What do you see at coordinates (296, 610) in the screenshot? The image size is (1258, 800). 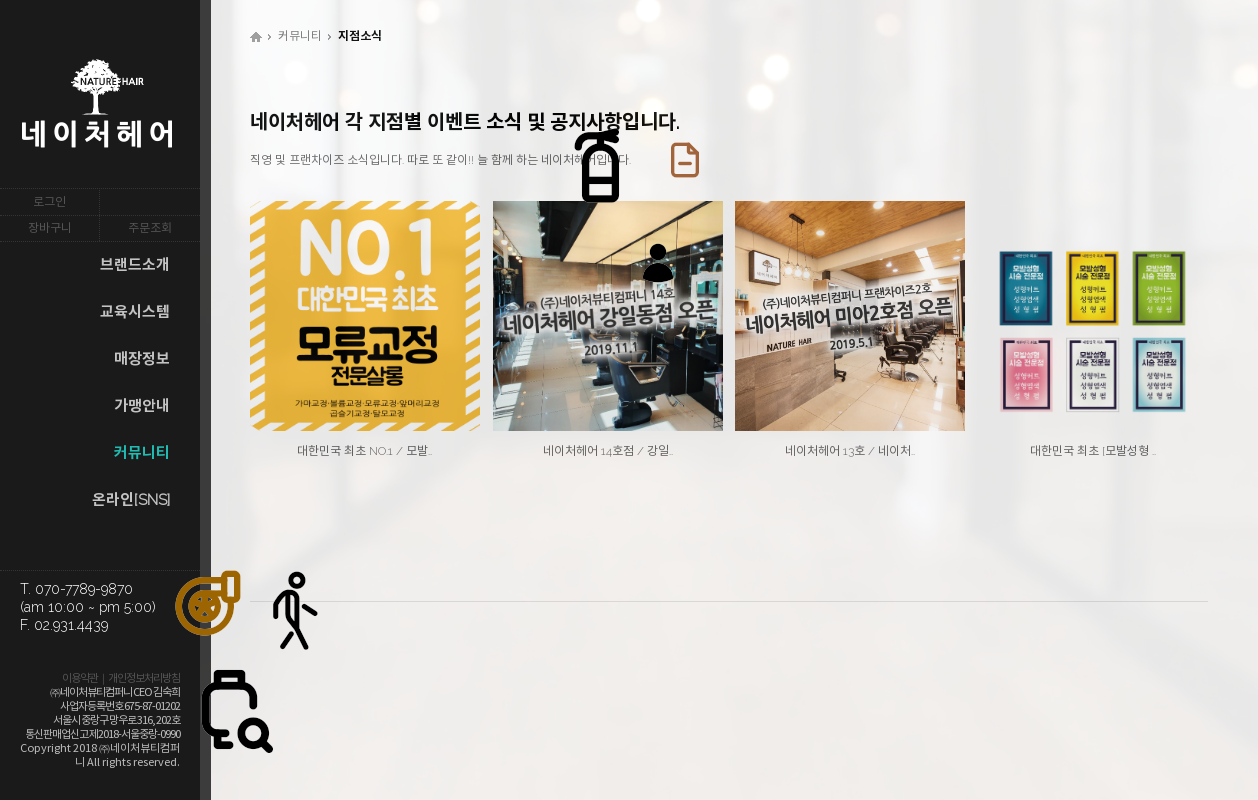 I see `select walking directions` at bounding box center [296, 610].